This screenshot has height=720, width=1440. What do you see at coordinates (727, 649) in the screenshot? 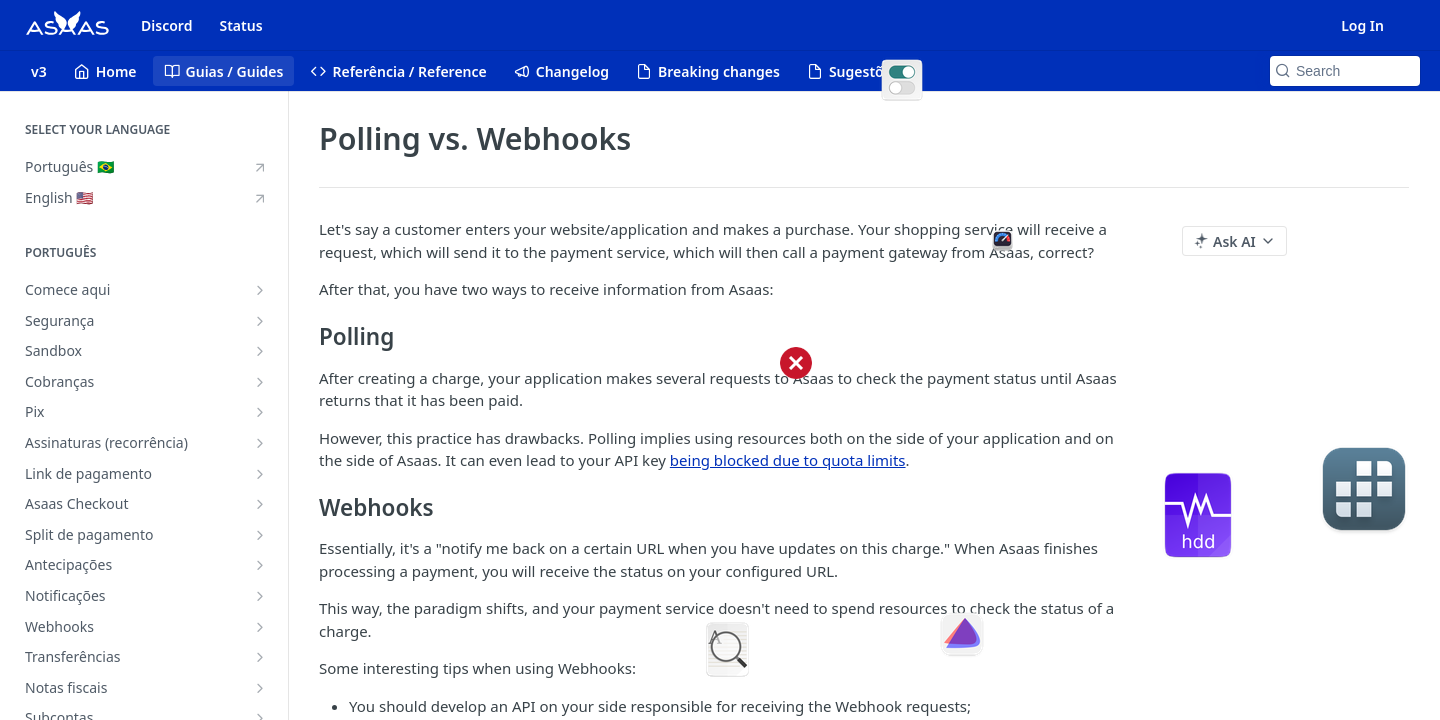
I see `open document viewer application` at bounding box center [727, 649].